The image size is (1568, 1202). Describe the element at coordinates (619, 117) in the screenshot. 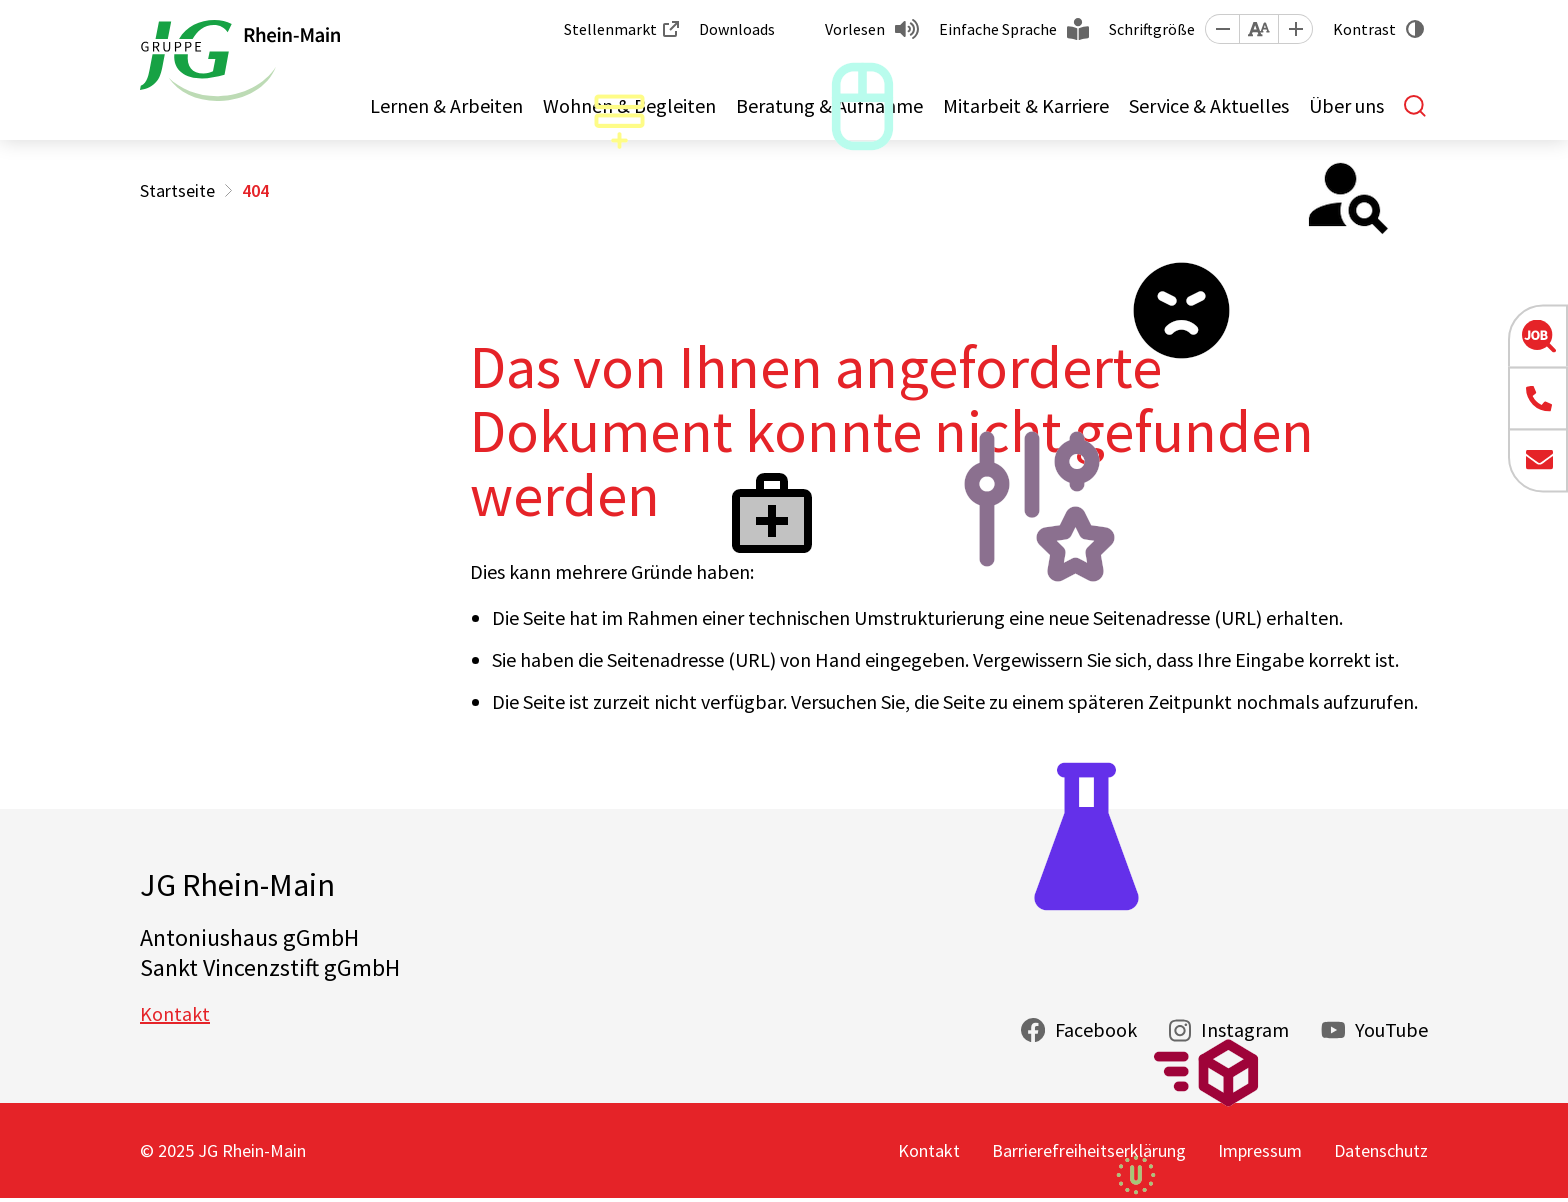

I see `add a new row below` at that location.